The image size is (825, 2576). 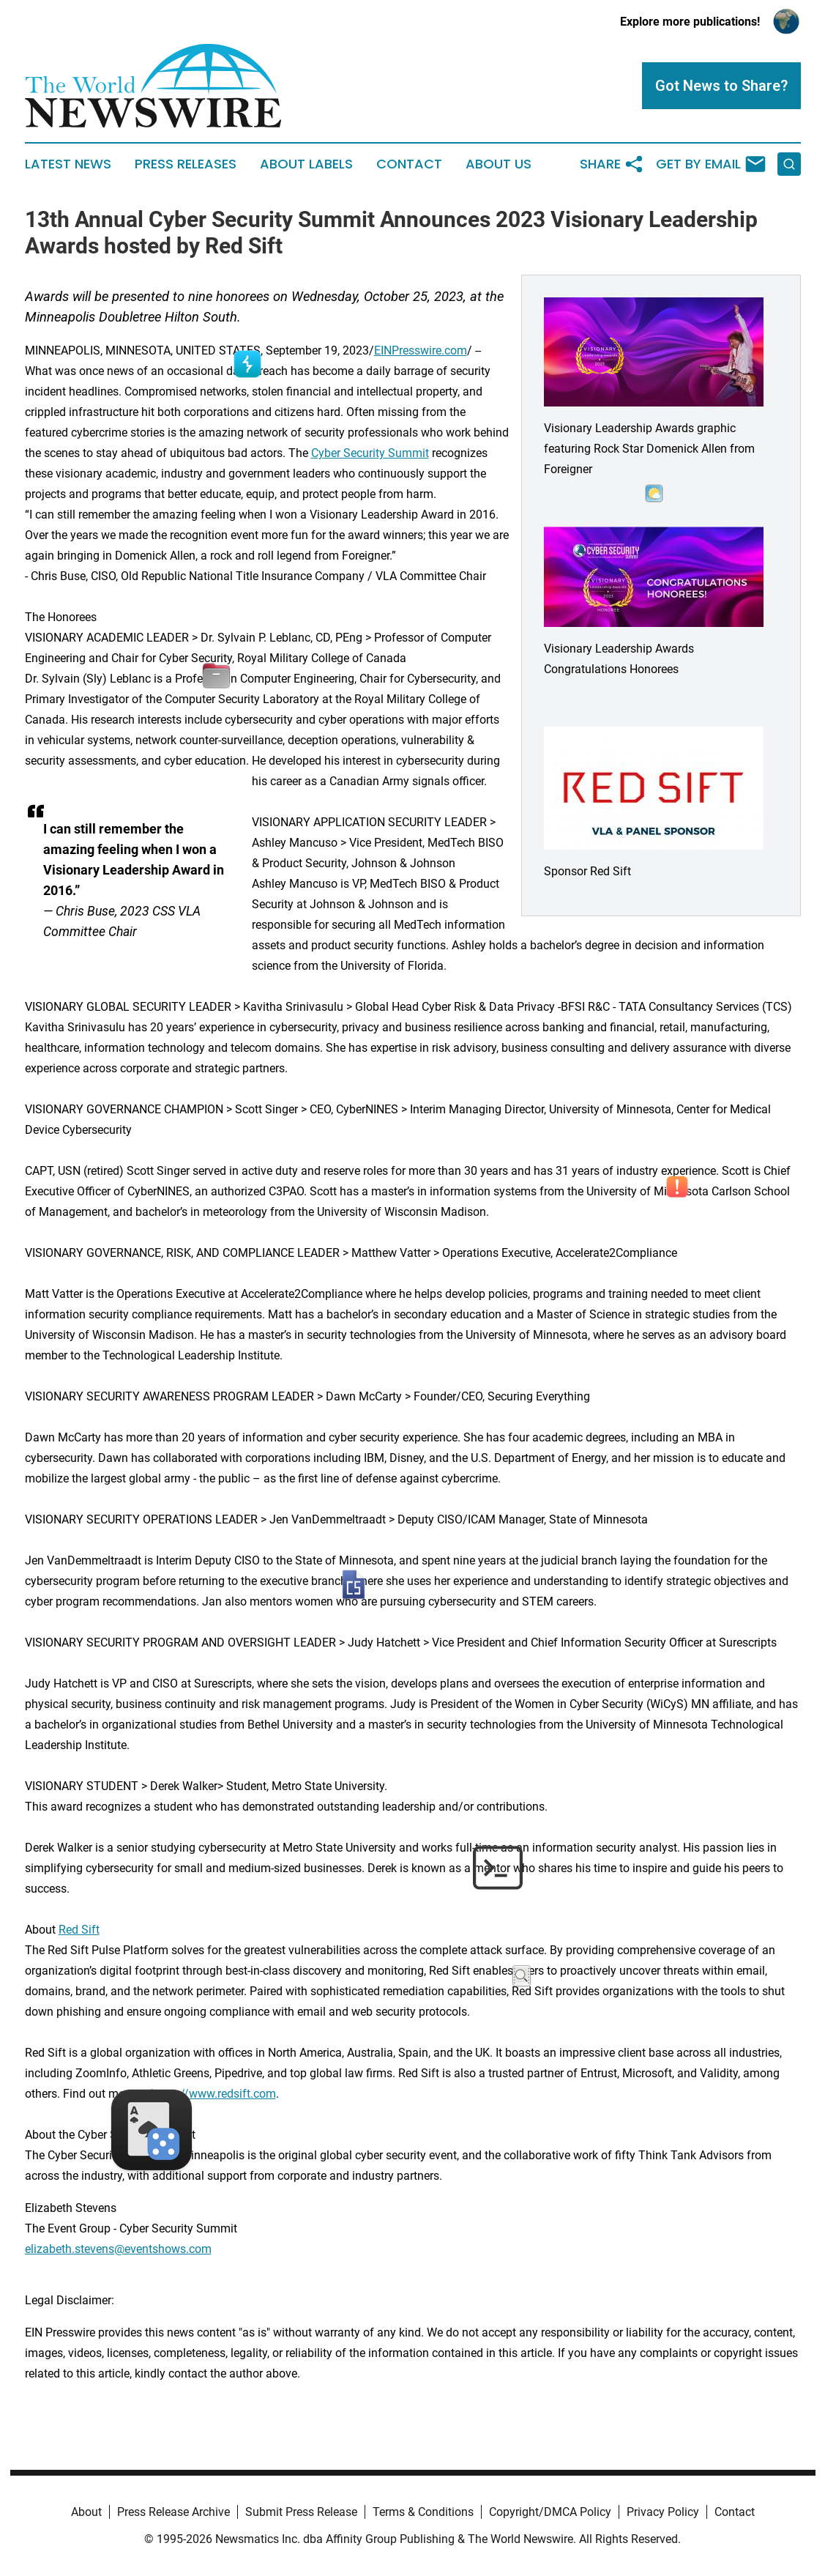 What do you see at coordinates (677, 1187) in the screenshot?
I see `indicates an error has occurred` at bounding box center [677, 1187].